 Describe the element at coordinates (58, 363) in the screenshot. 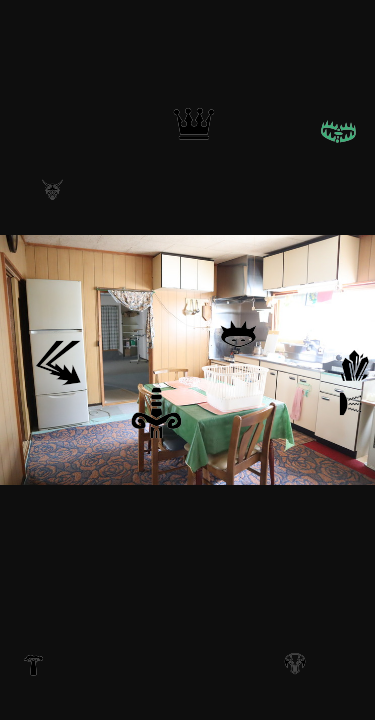

I see `redirect or reroute an action` at that location.